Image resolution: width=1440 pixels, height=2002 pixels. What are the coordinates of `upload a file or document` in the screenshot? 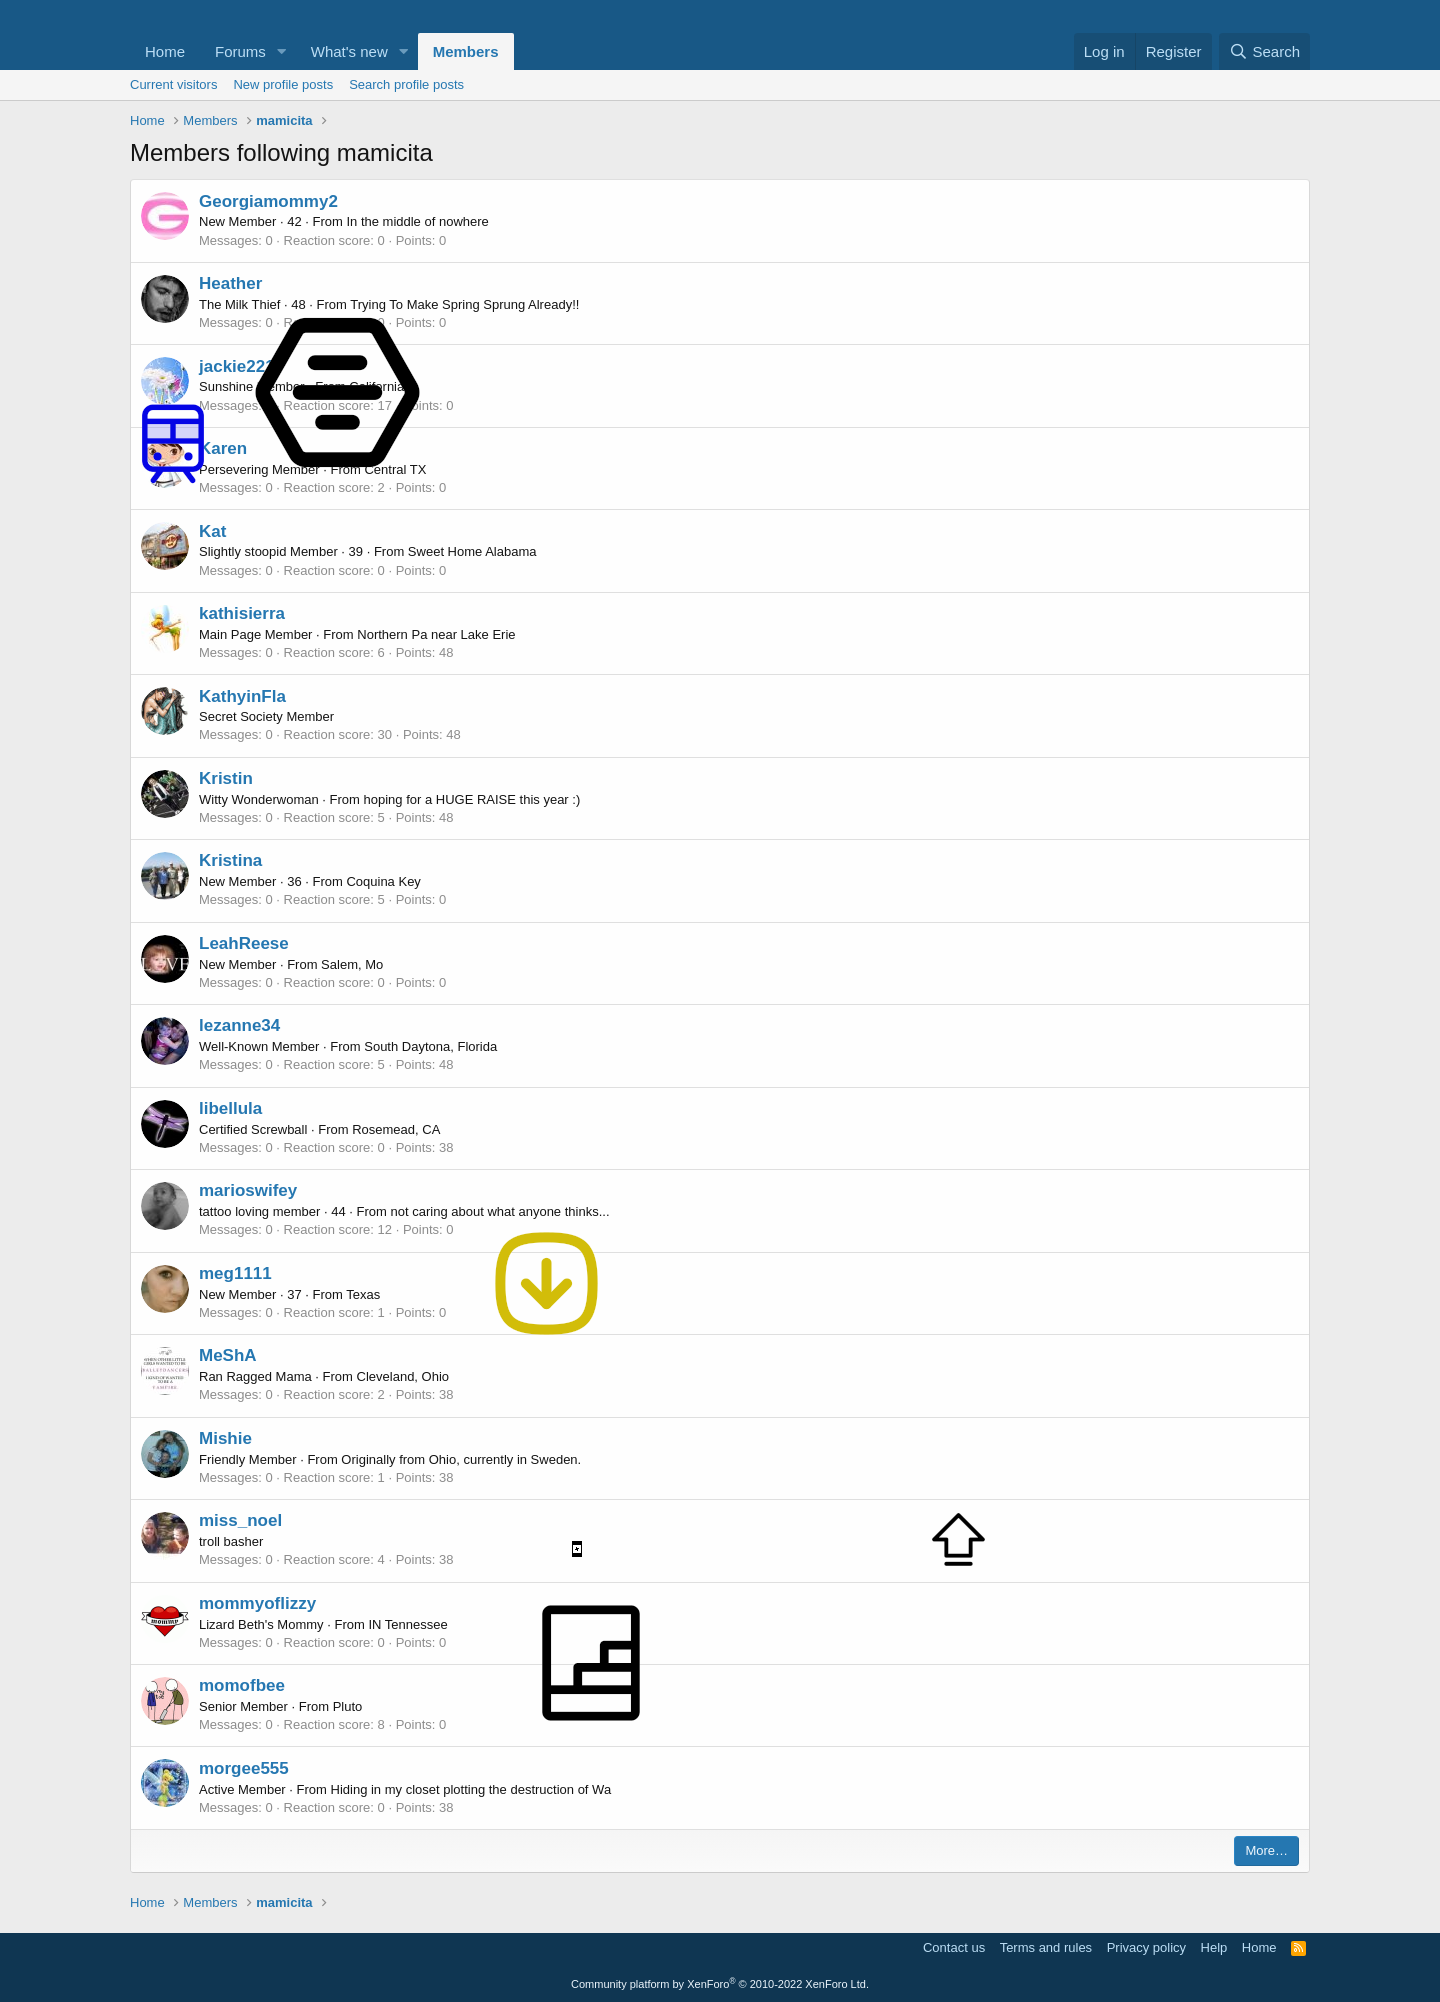 It's located at (958, 1541).